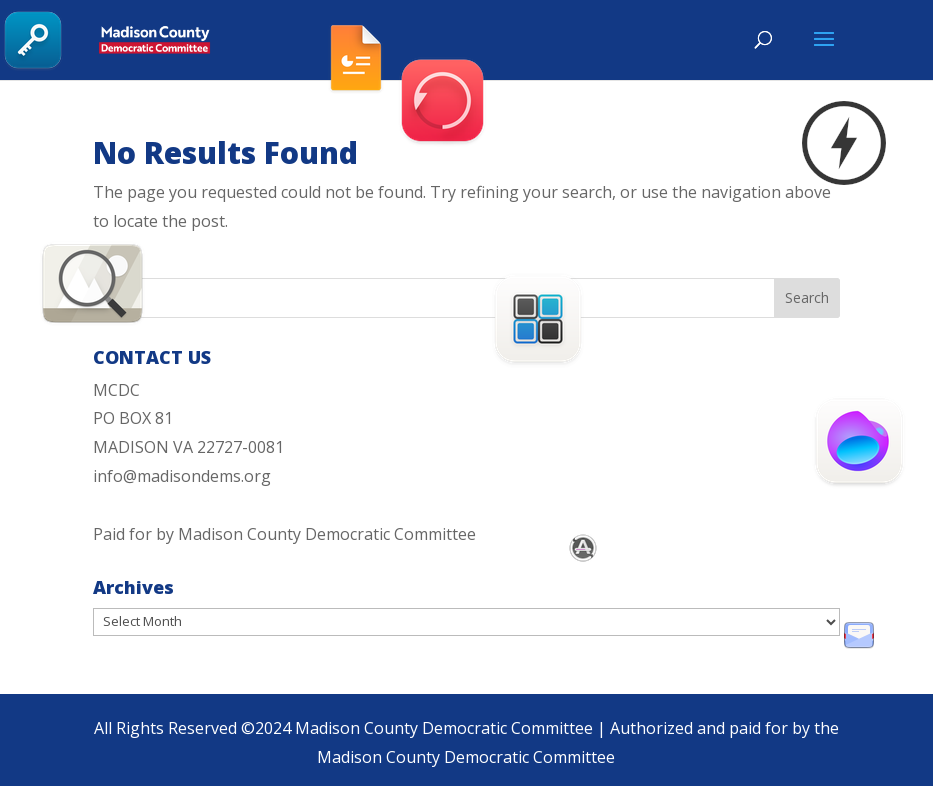  What do you see at coordinates (92, 283) in the screenshot?
I see `open eye of gnome image viewer` at bounding box center [92, 283].